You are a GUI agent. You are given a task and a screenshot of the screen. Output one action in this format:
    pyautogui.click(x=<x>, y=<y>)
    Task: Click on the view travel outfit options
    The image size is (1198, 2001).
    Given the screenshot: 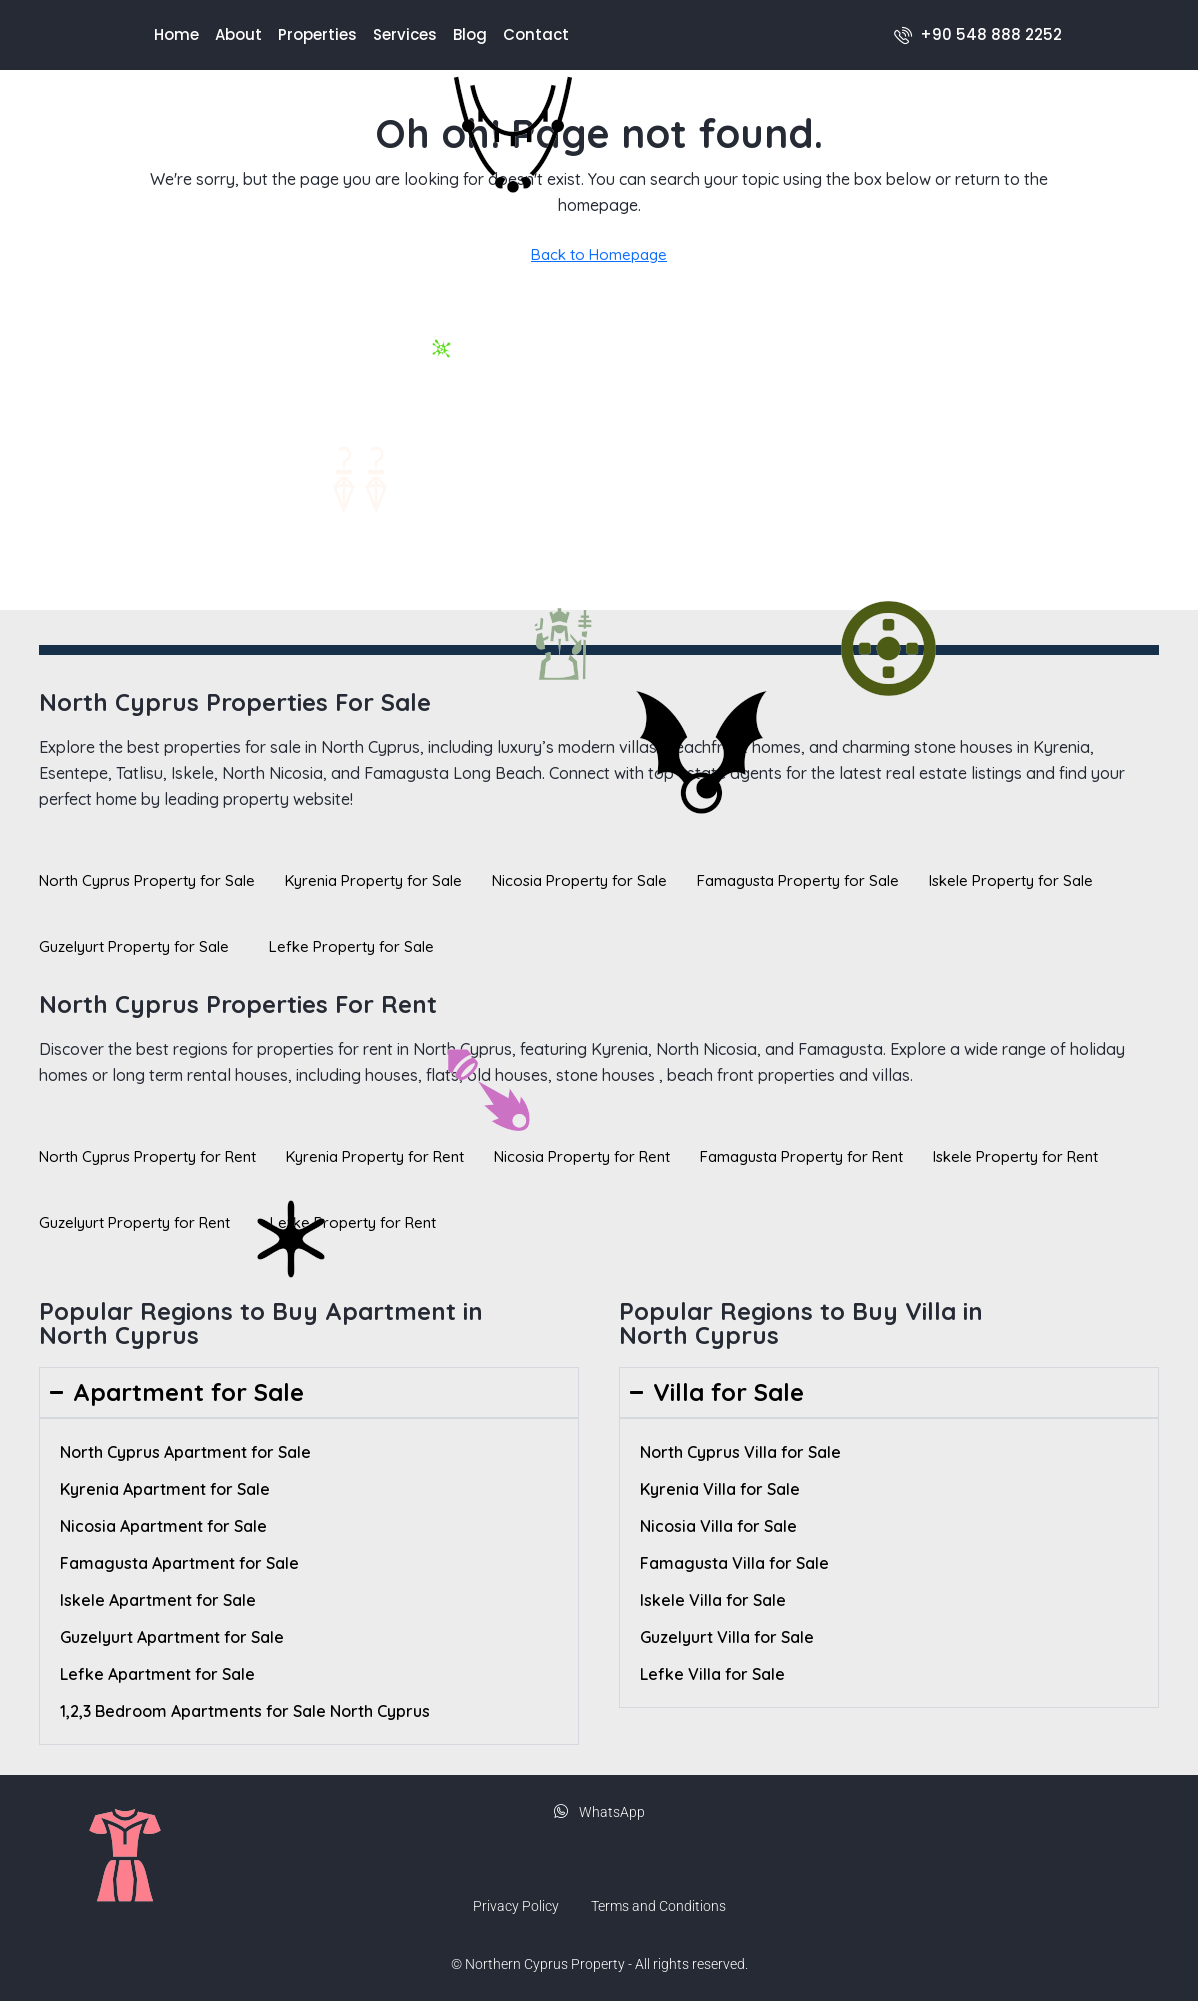 What is the action you would take?
    pyautogui.click(x=125, y=1854)
    